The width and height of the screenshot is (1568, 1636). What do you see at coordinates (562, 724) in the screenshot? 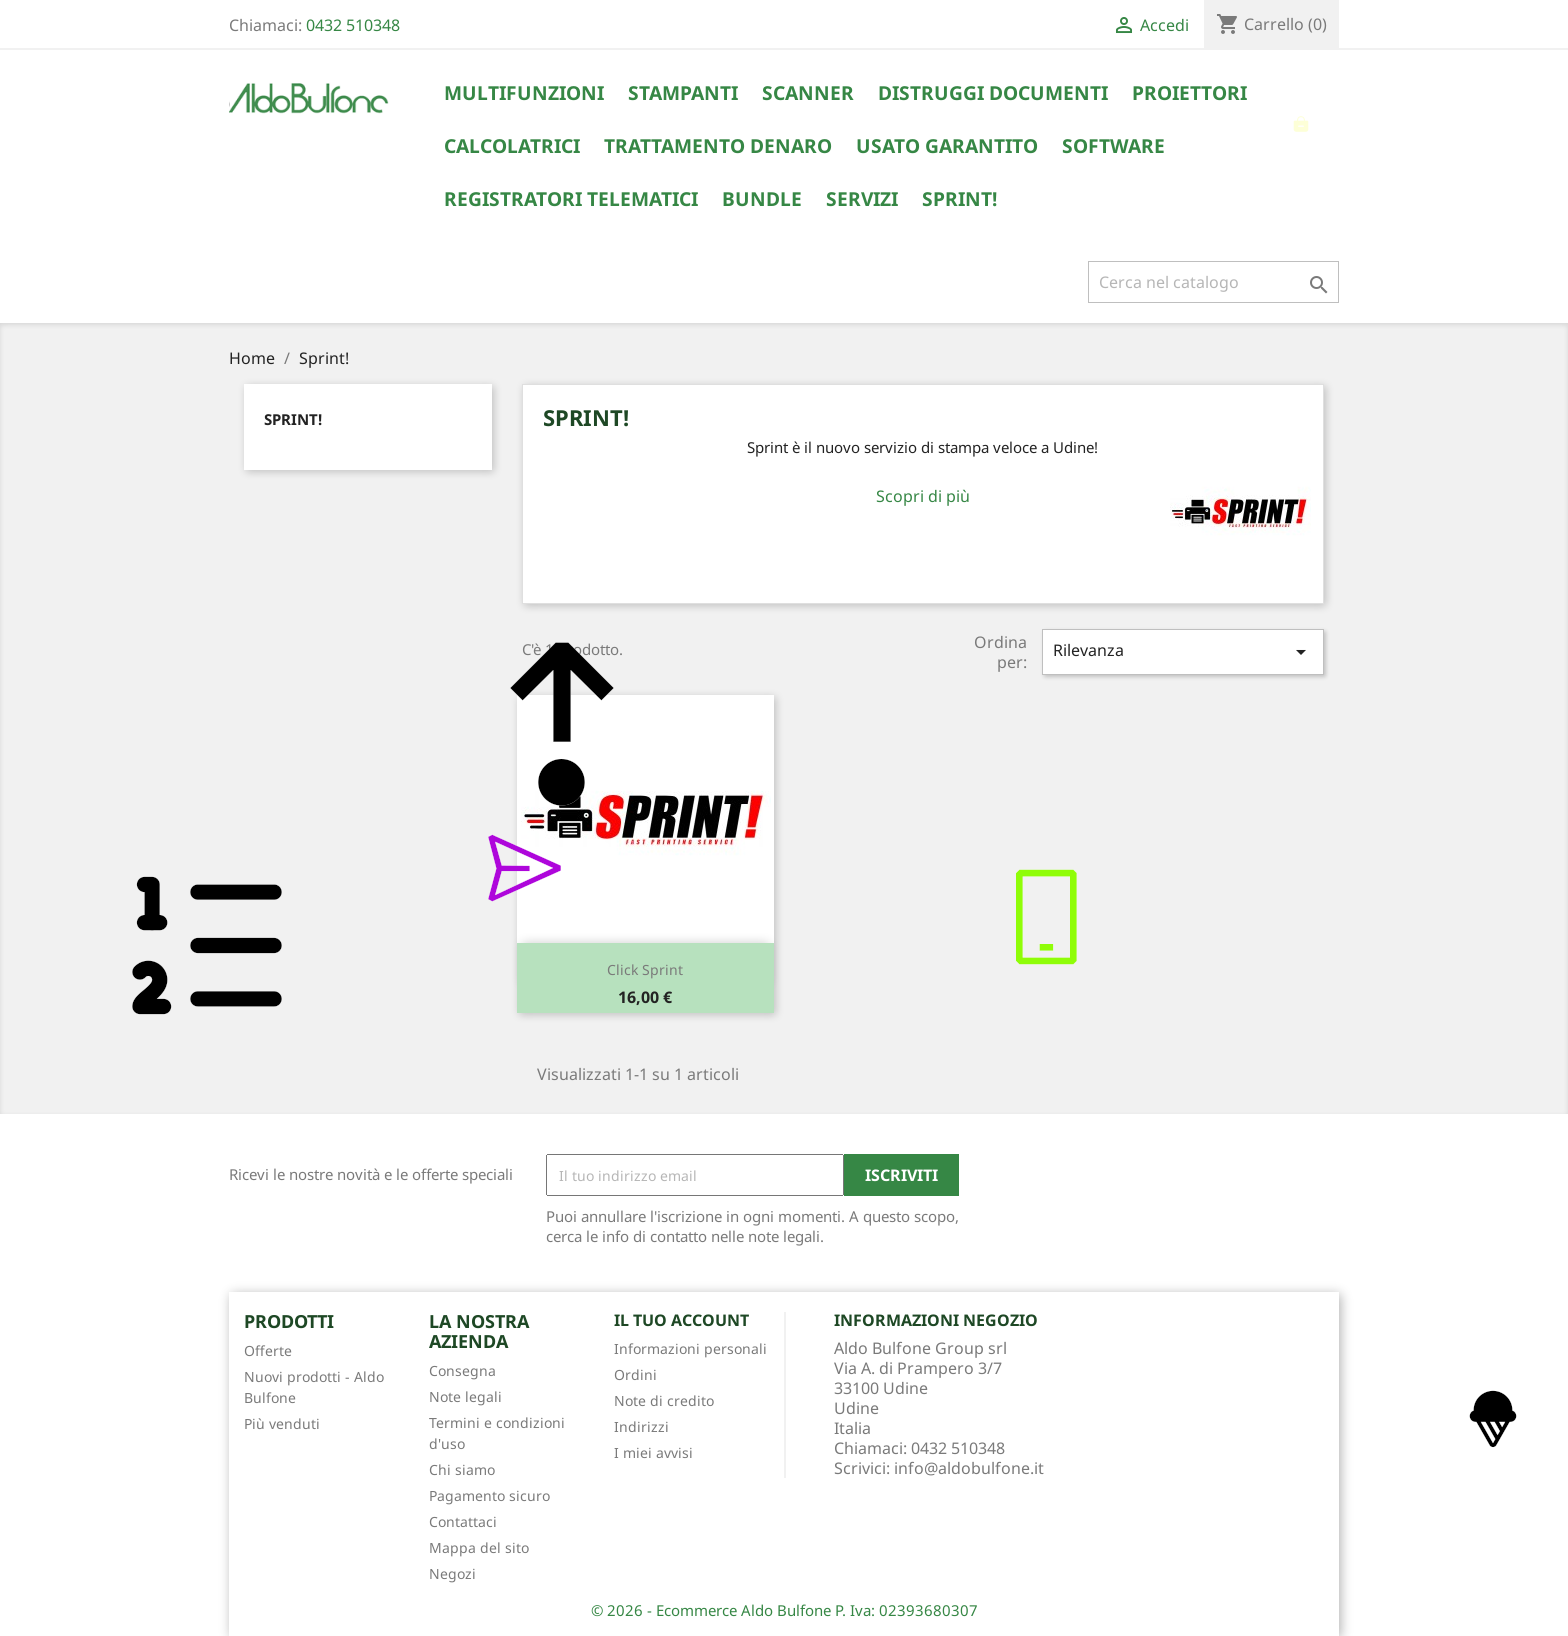
I see `step out of the current function during debugging` at bounding box center [562, 724].